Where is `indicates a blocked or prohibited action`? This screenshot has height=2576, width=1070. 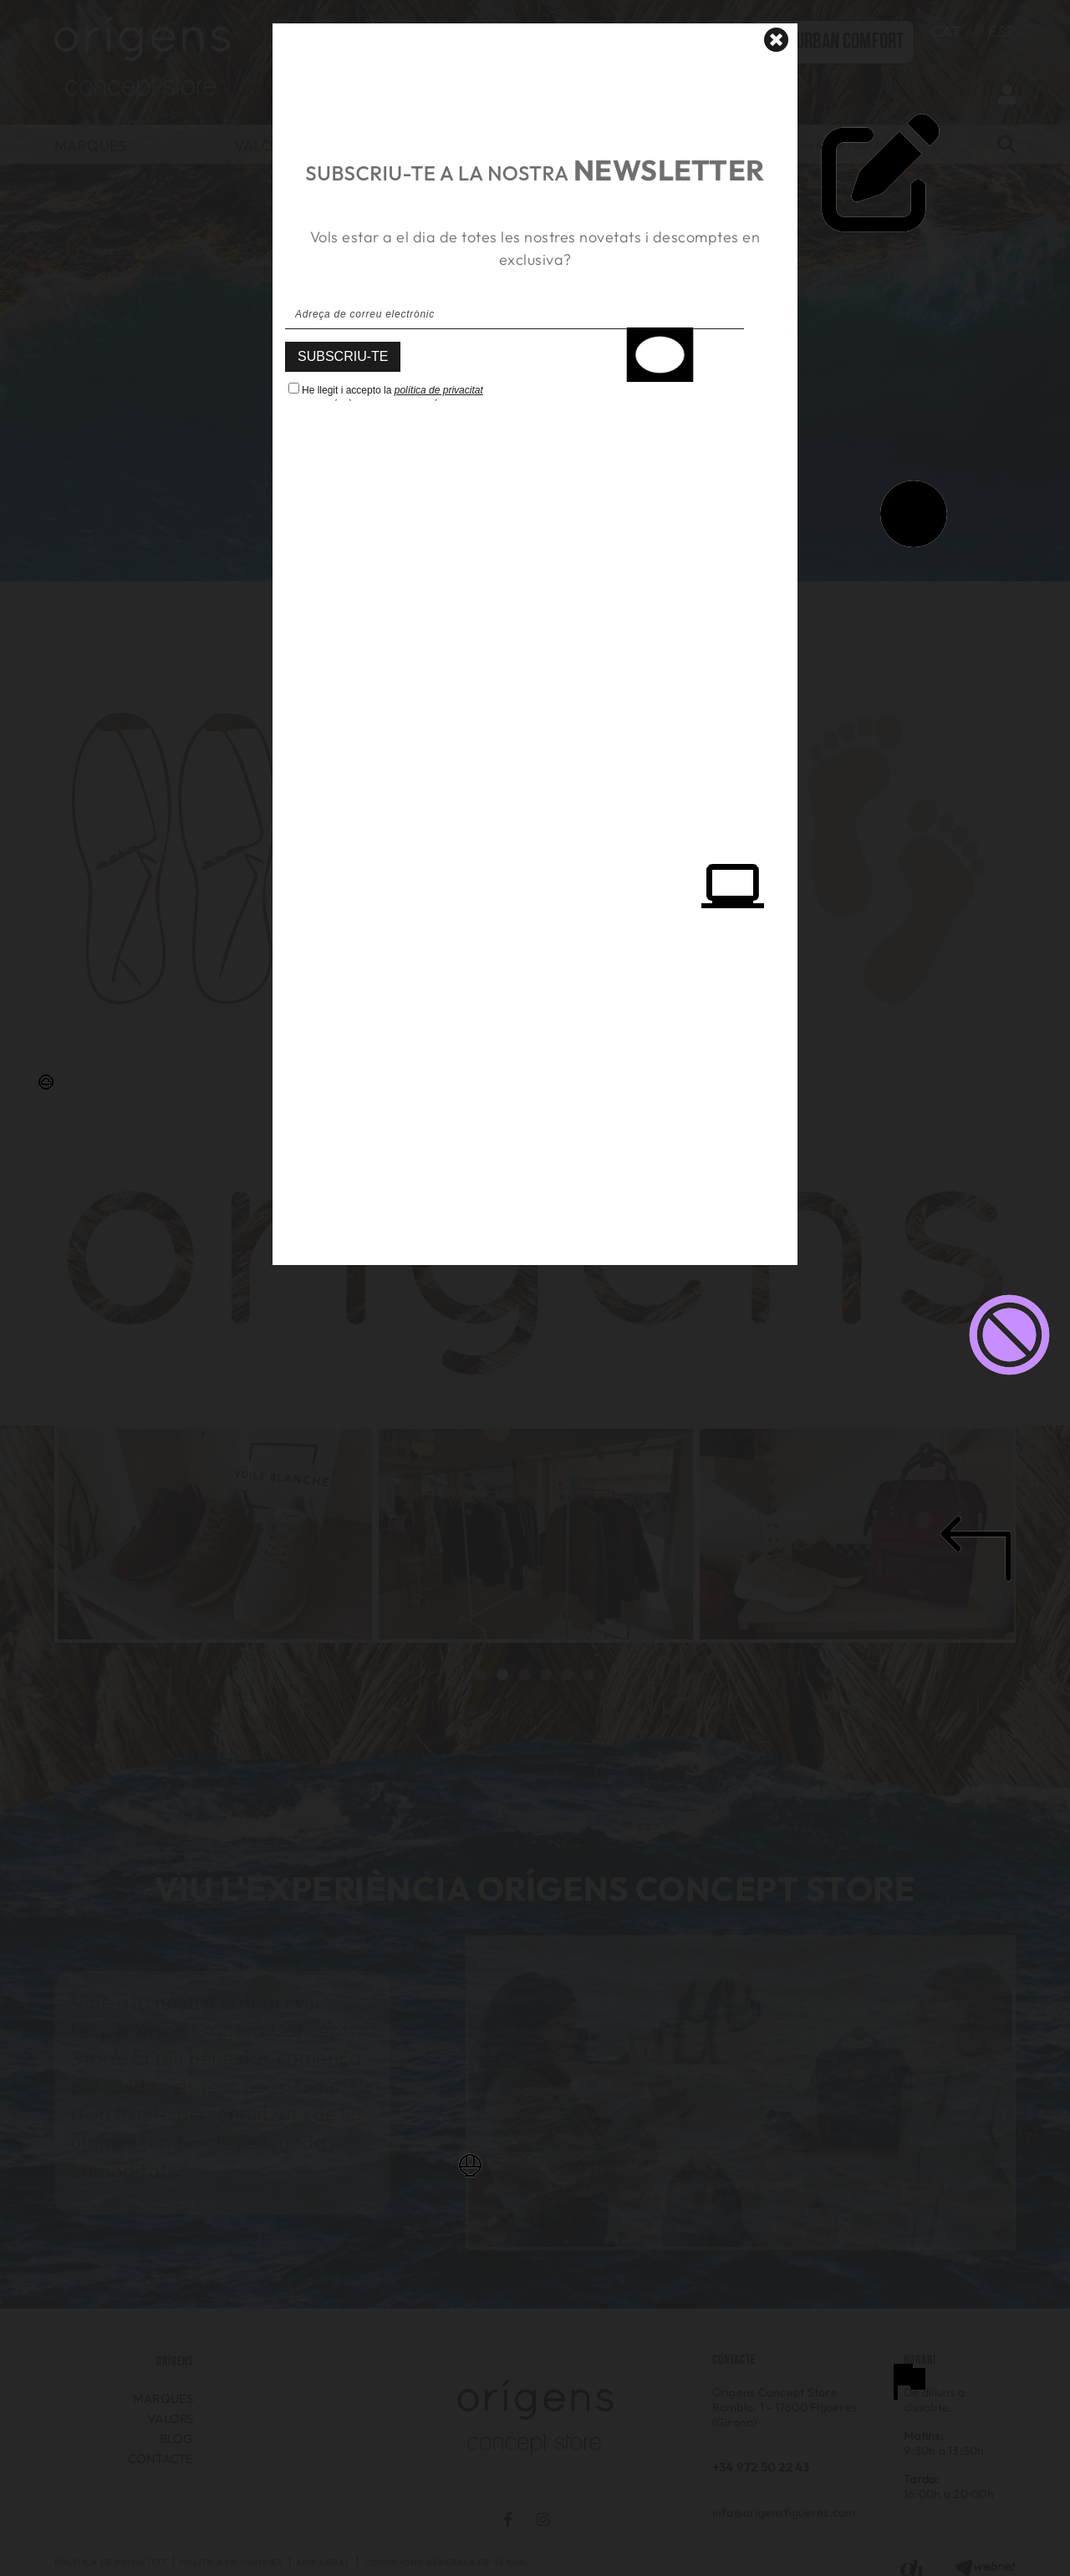 indicates a blocked or prohibited action is located at coordinates (1009, 1334).